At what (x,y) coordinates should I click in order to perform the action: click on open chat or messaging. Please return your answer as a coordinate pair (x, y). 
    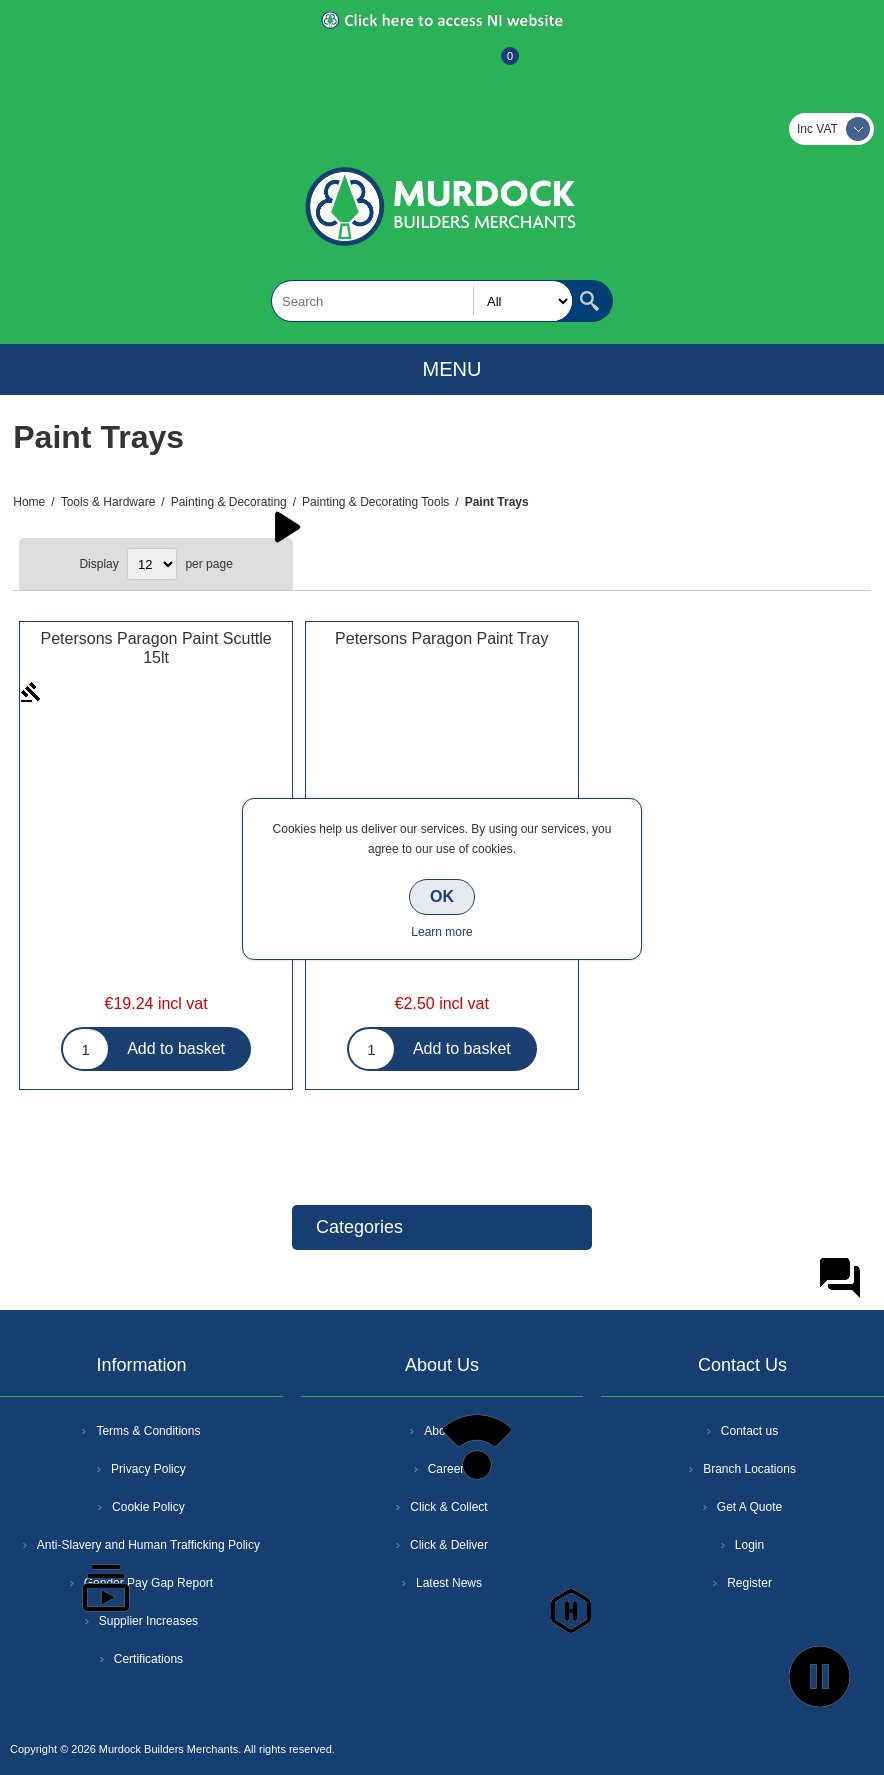
    Looking at the image, I should click on (840, 1278).